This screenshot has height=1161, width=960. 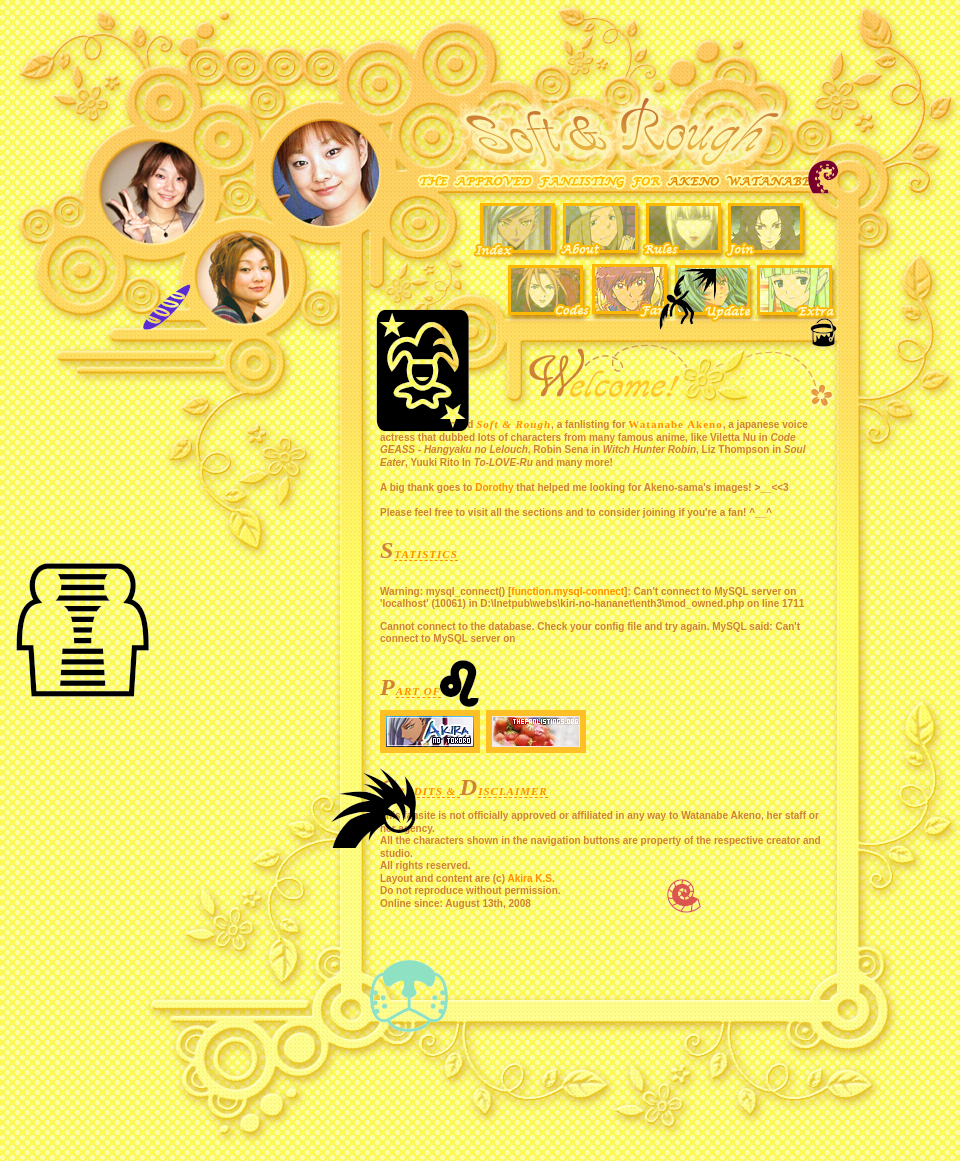 What do you see at coordinates (684, 896) in the screenshot?
I see `view fossil collection or paleontology items` at bounding box center [684, 896].